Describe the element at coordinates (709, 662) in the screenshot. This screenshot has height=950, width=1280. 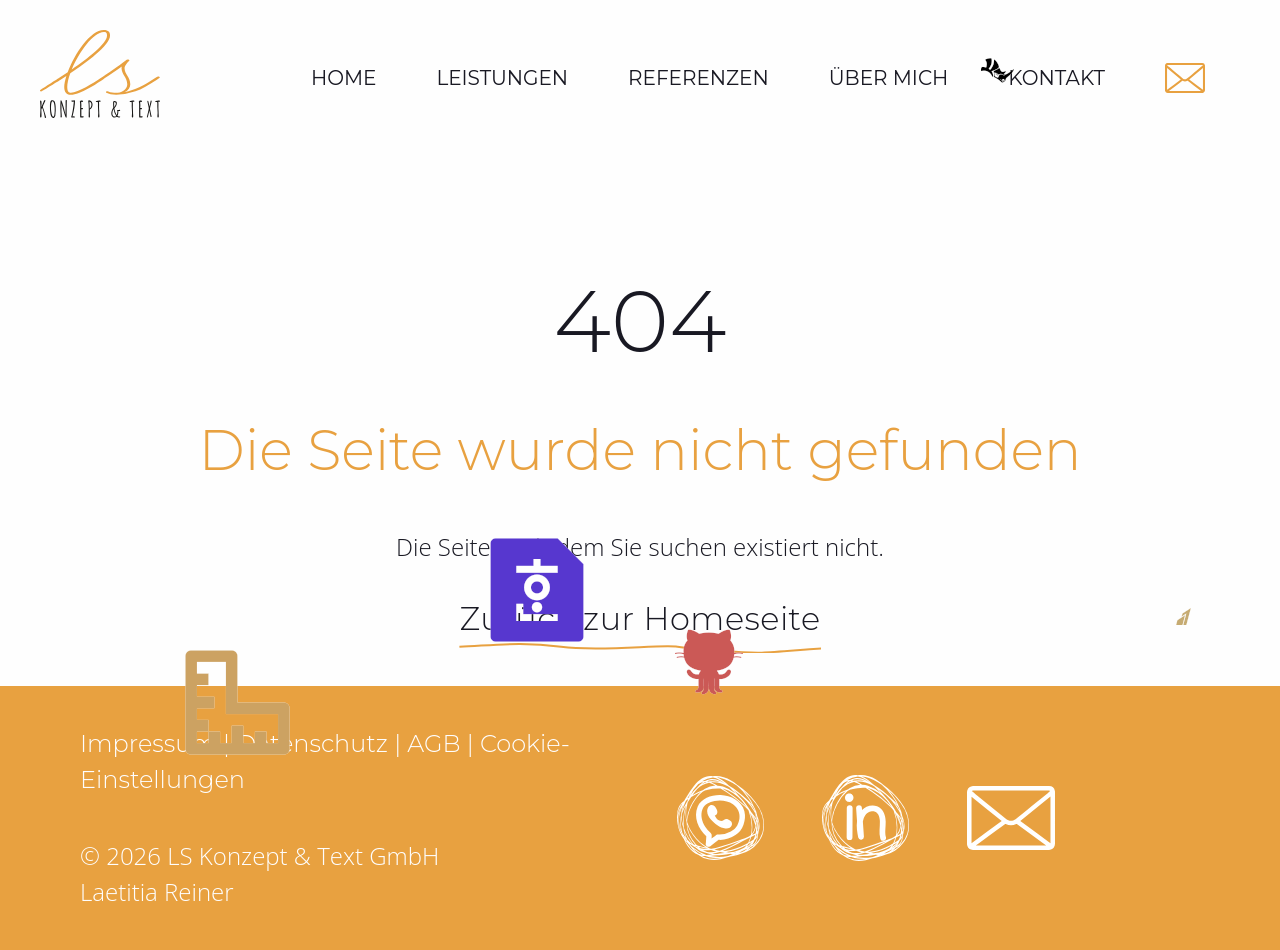
I see `open refined github browser extension` at that location.